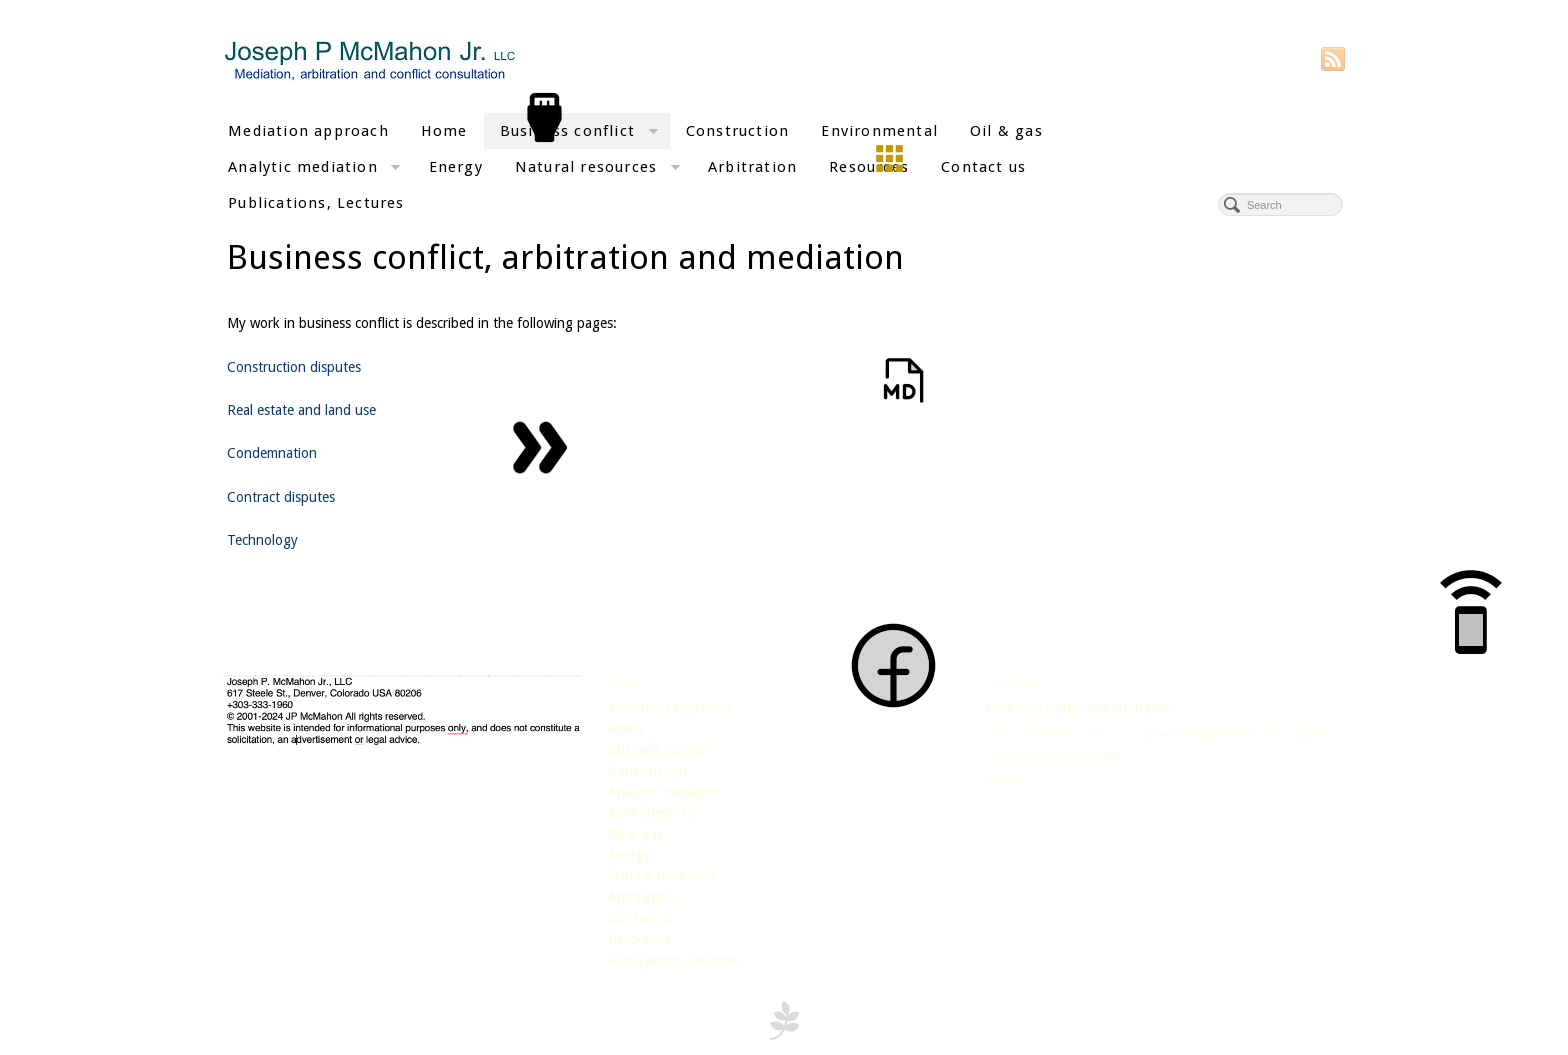 Image resolution: width=1568 pixels, height=1055 pixels. Describe the element at coordinates (889, 158) in the screenshot. I see `open the app drawer or menu` at that location.